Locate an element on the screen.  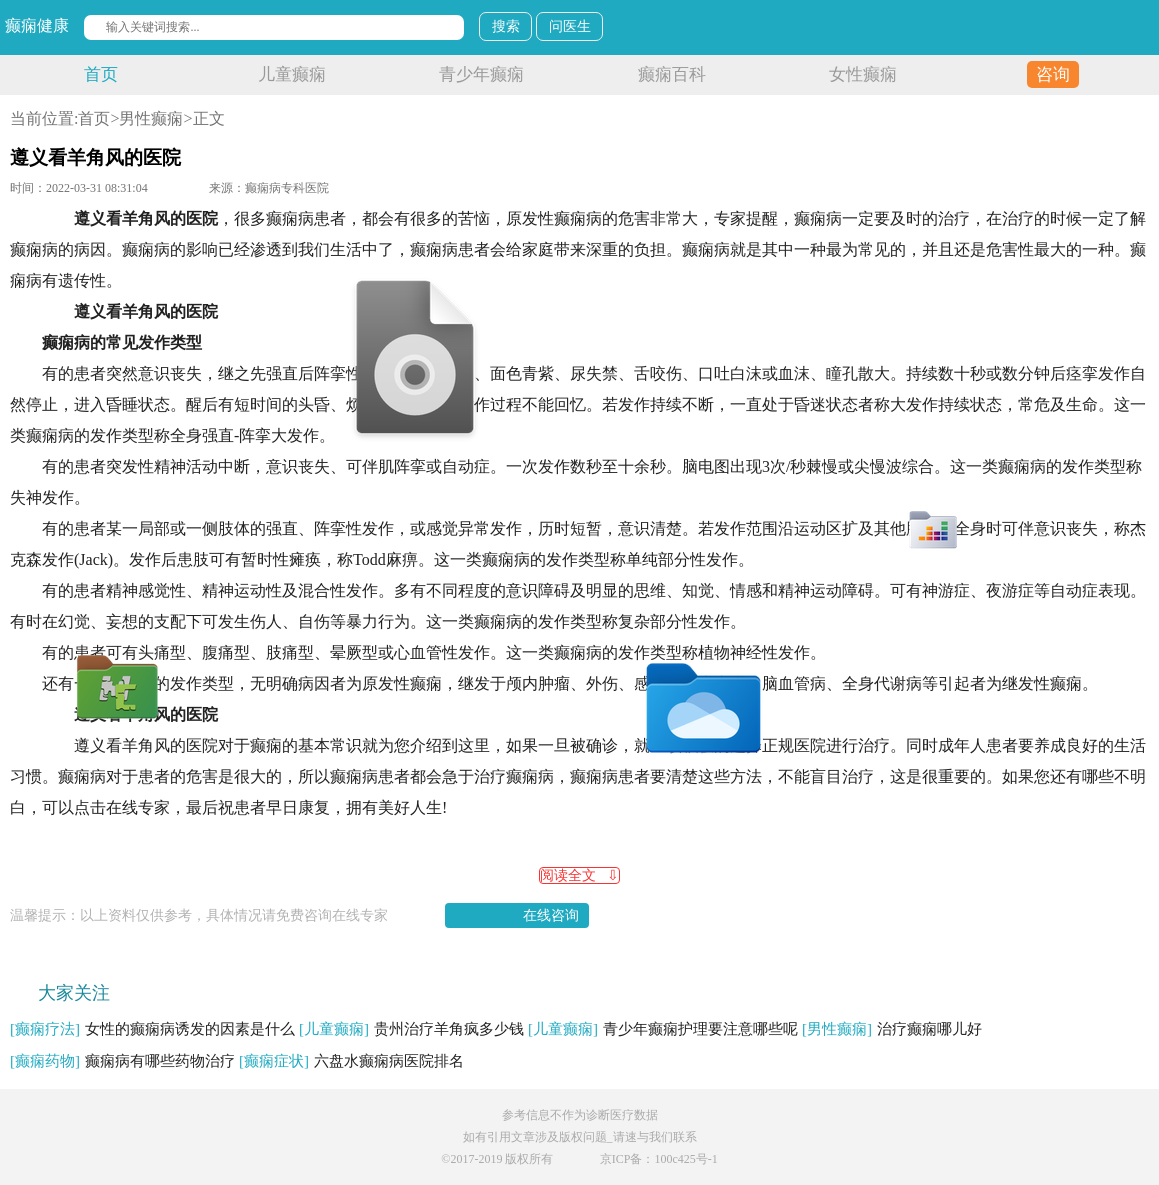
open mcreator project files folder is located at coordinates (117, 689).